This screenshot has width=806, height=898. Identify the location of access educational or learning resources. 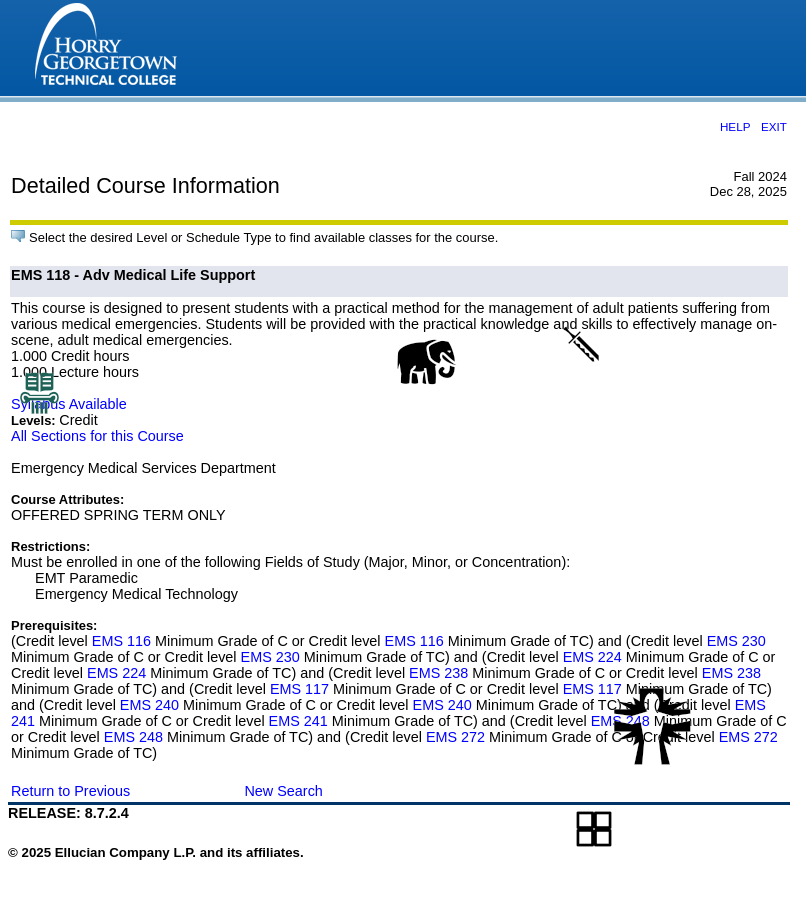
(39, 392).